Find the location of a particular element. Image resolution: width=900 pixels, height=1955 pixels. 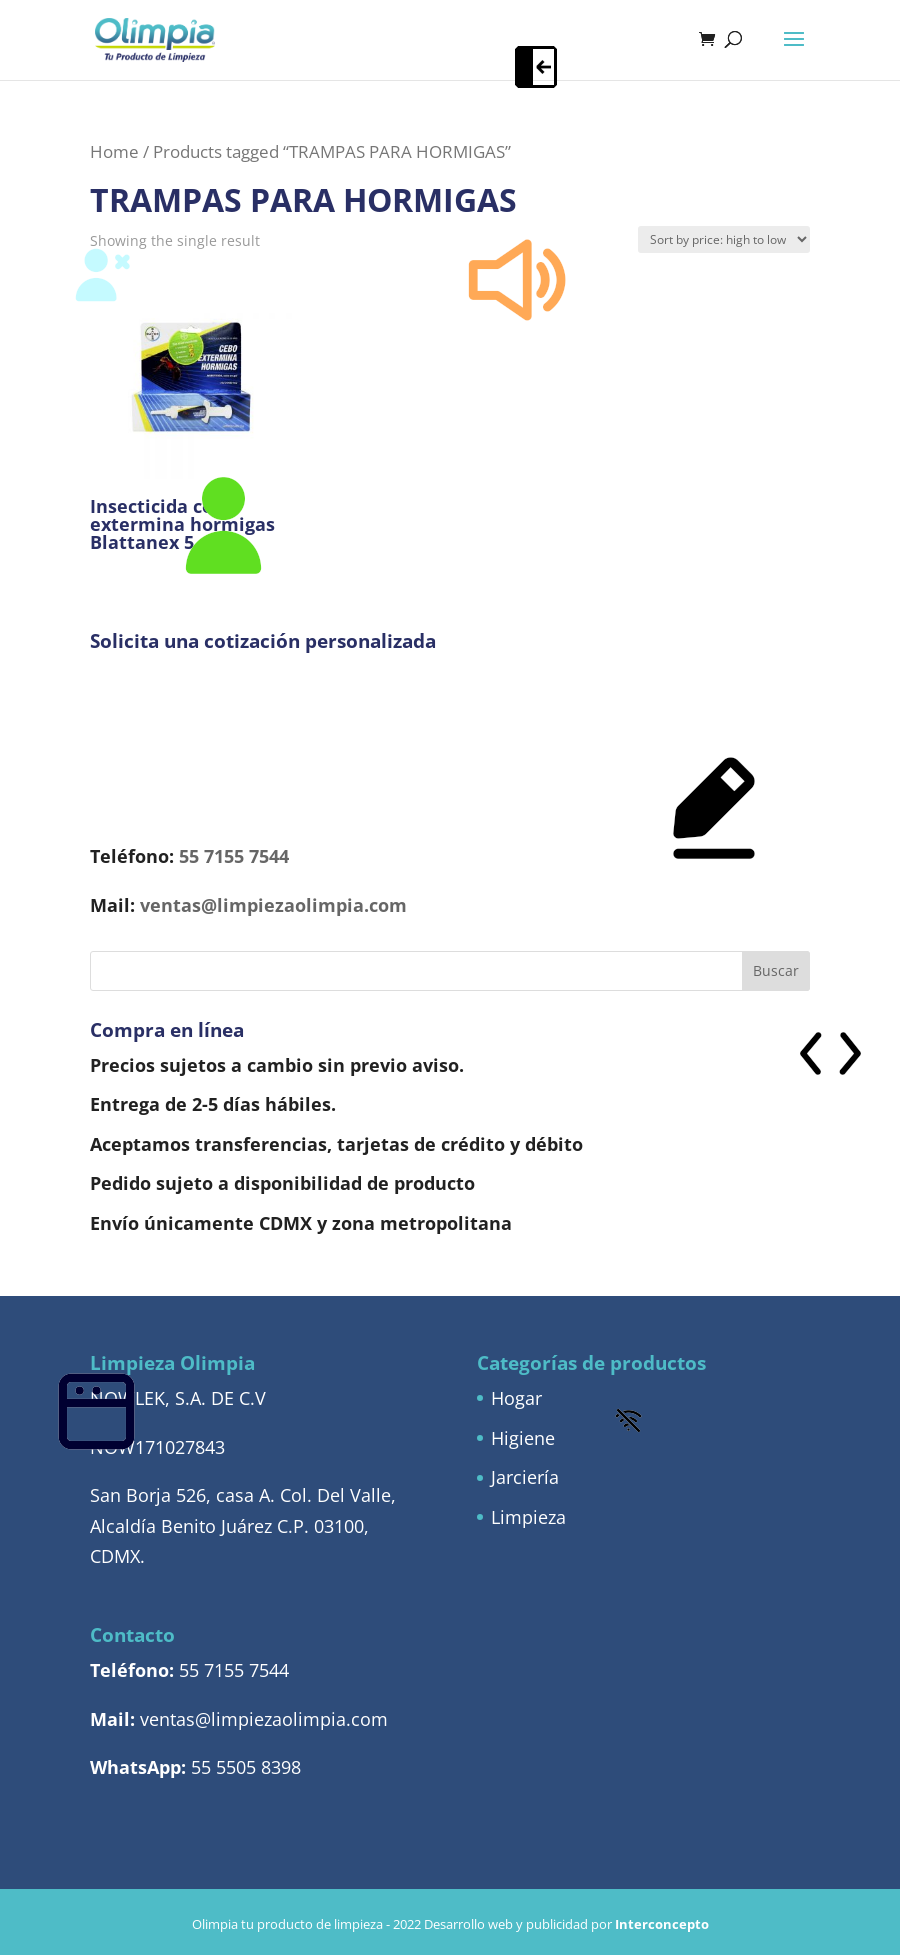

remove a contact or user is located at coordinates (102, 275).